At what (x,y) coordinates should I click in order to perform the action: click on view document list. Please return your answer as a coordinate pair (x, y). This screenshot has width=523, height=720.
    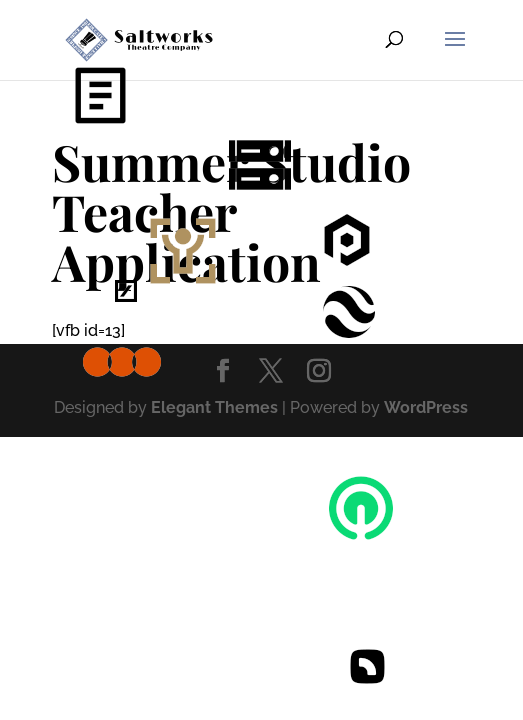
    Looking at the image, I should click on (100, 95).